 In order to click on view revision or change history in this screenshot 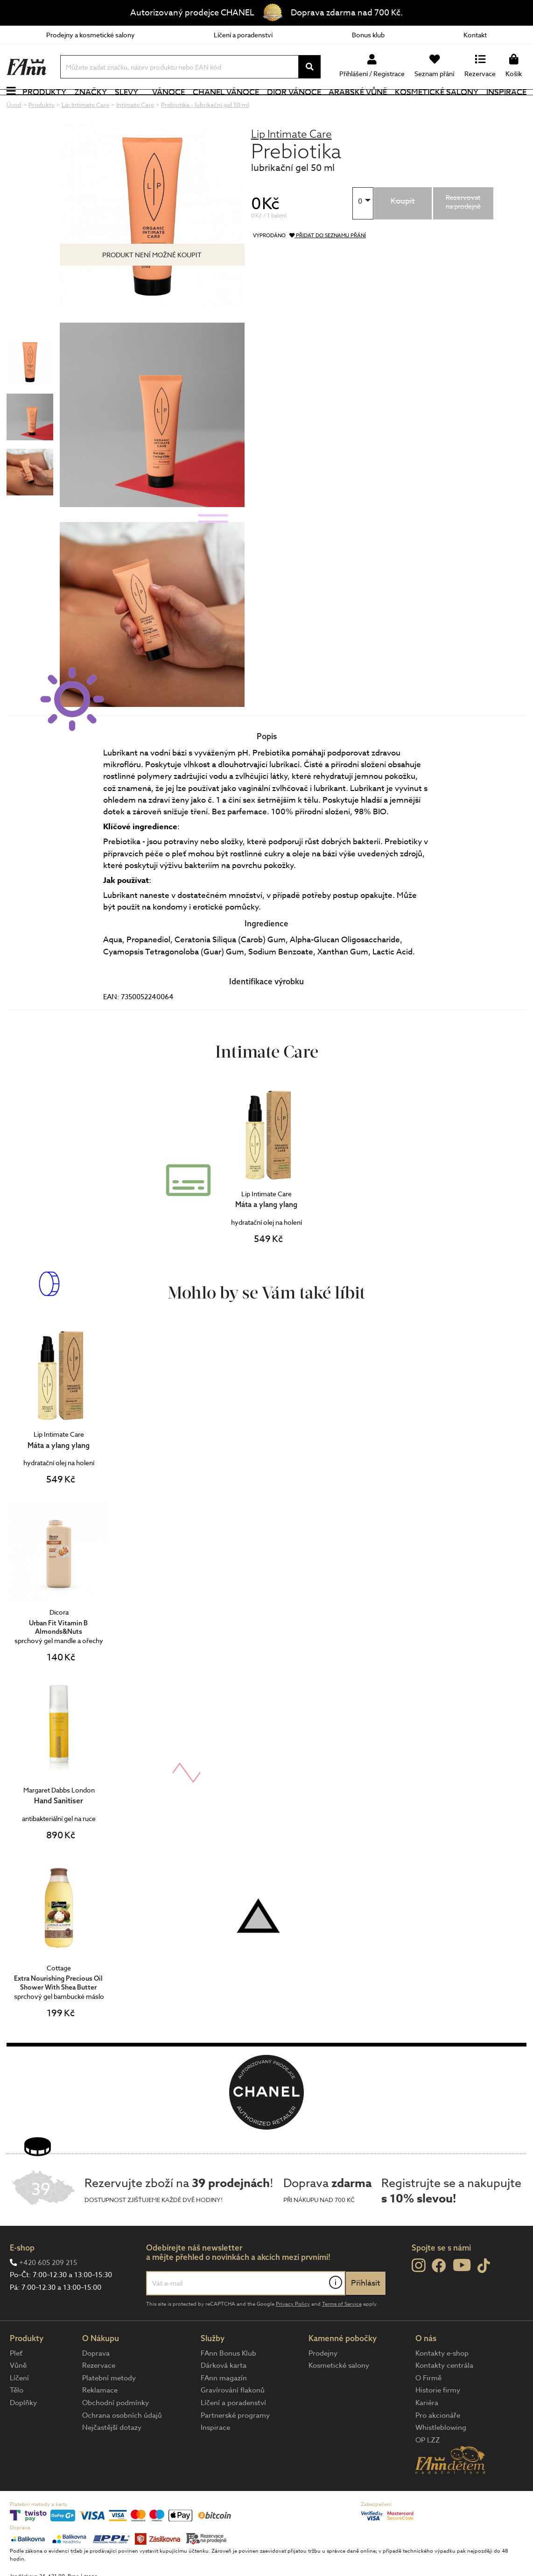, I will do `click(258, 1915)`.